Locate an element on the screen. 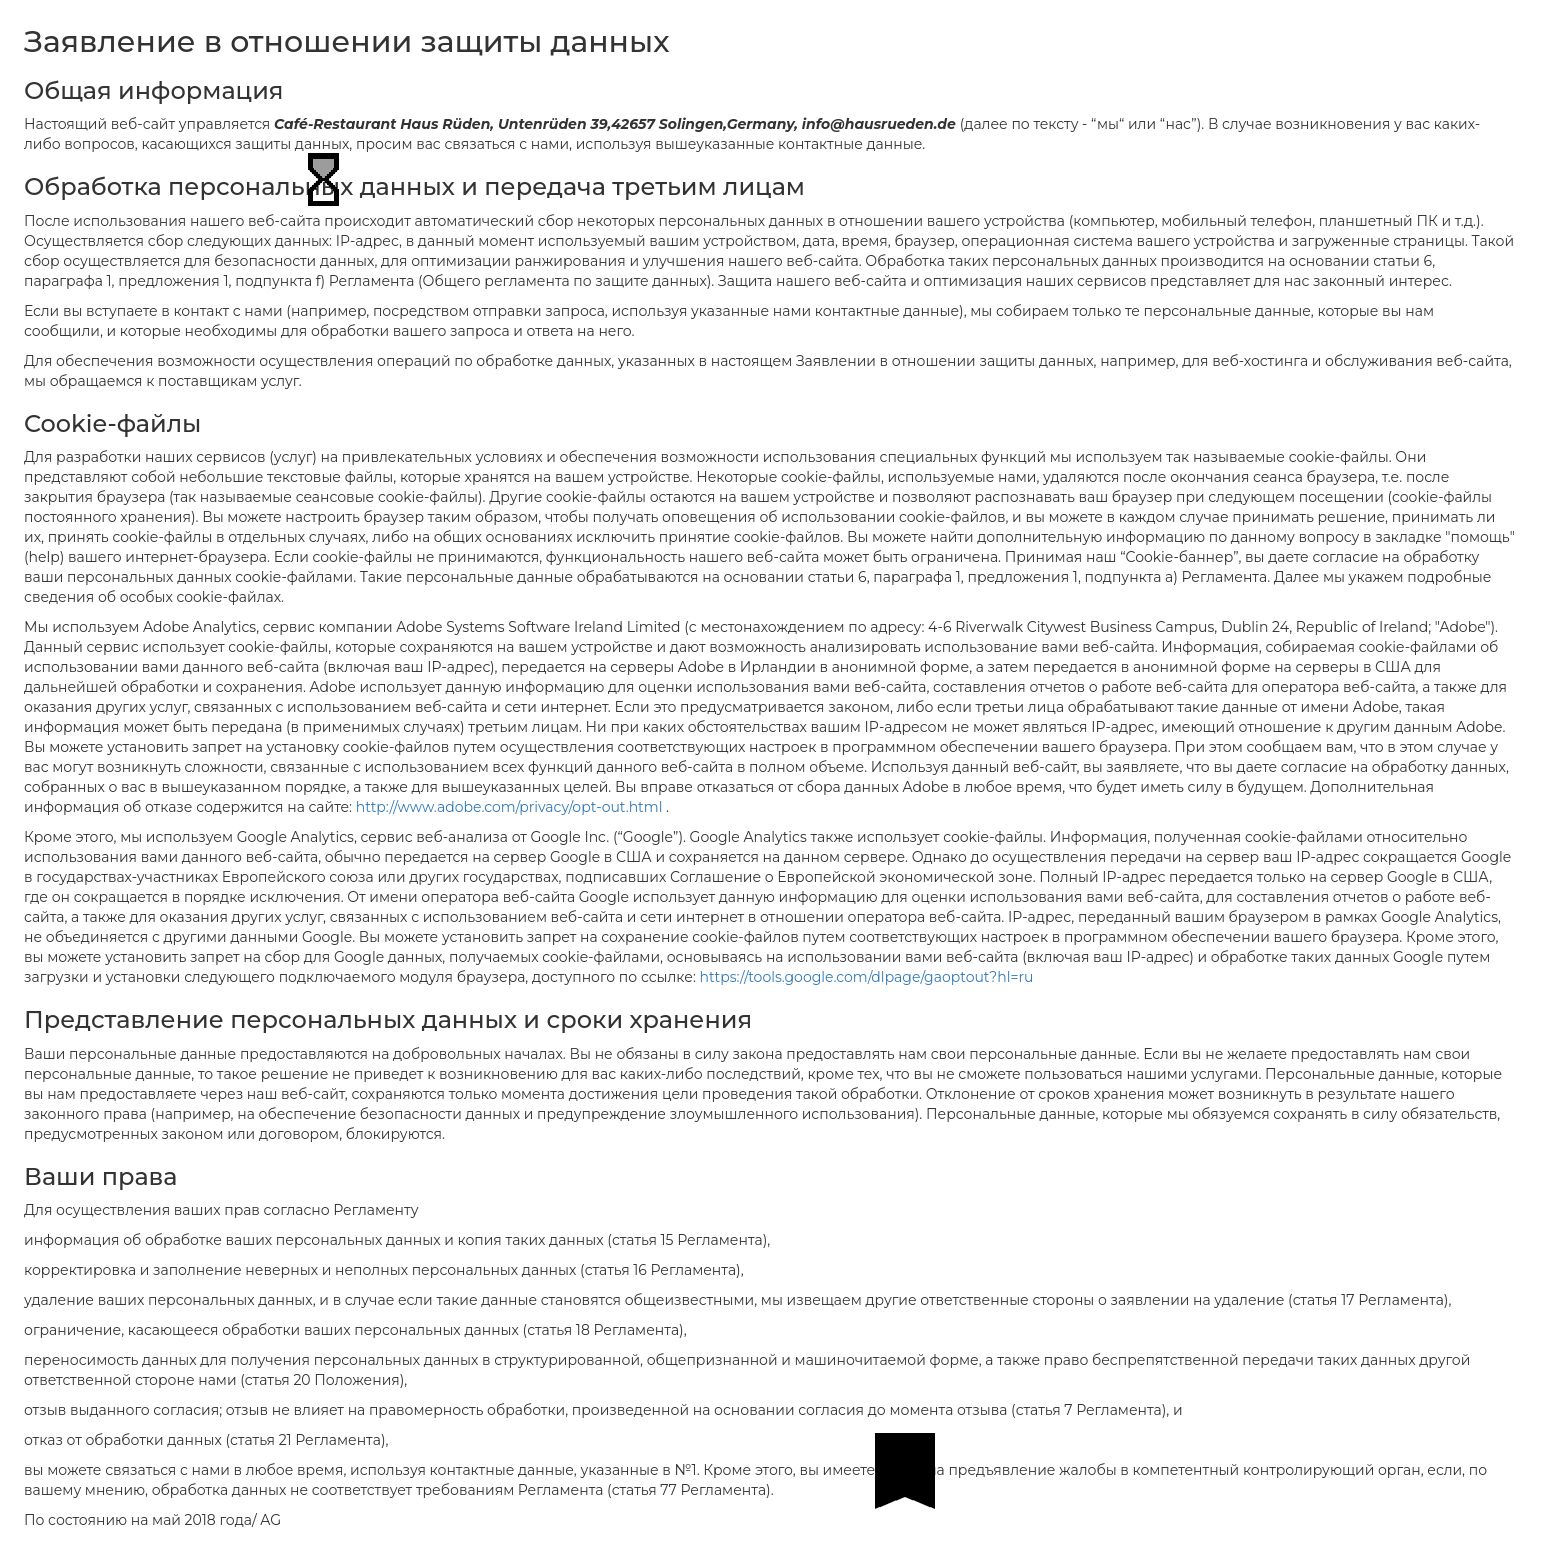 The height and width of the screenshot is (1545, 1550). indicates time remaining or process starting is located at coordinates (323, 179).